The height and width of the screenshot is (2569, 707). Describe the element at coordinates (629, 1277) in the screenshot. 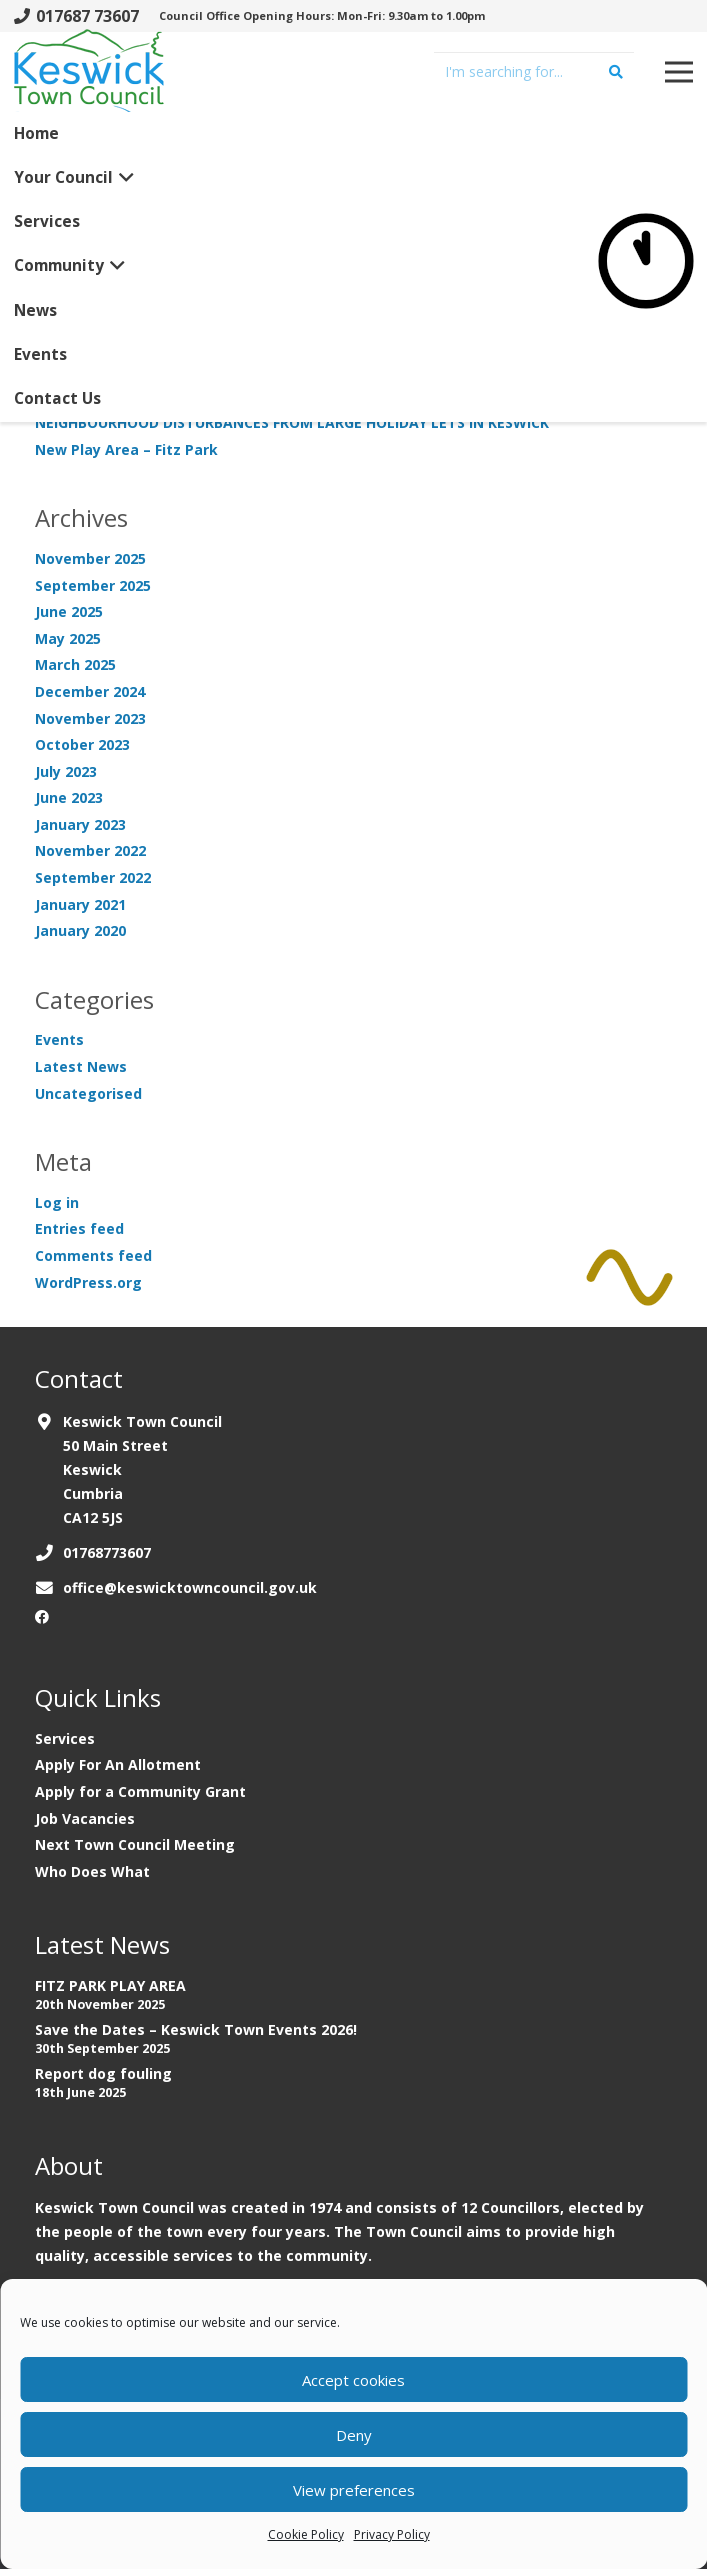

I see `audio or sound wave visualization` at that location.